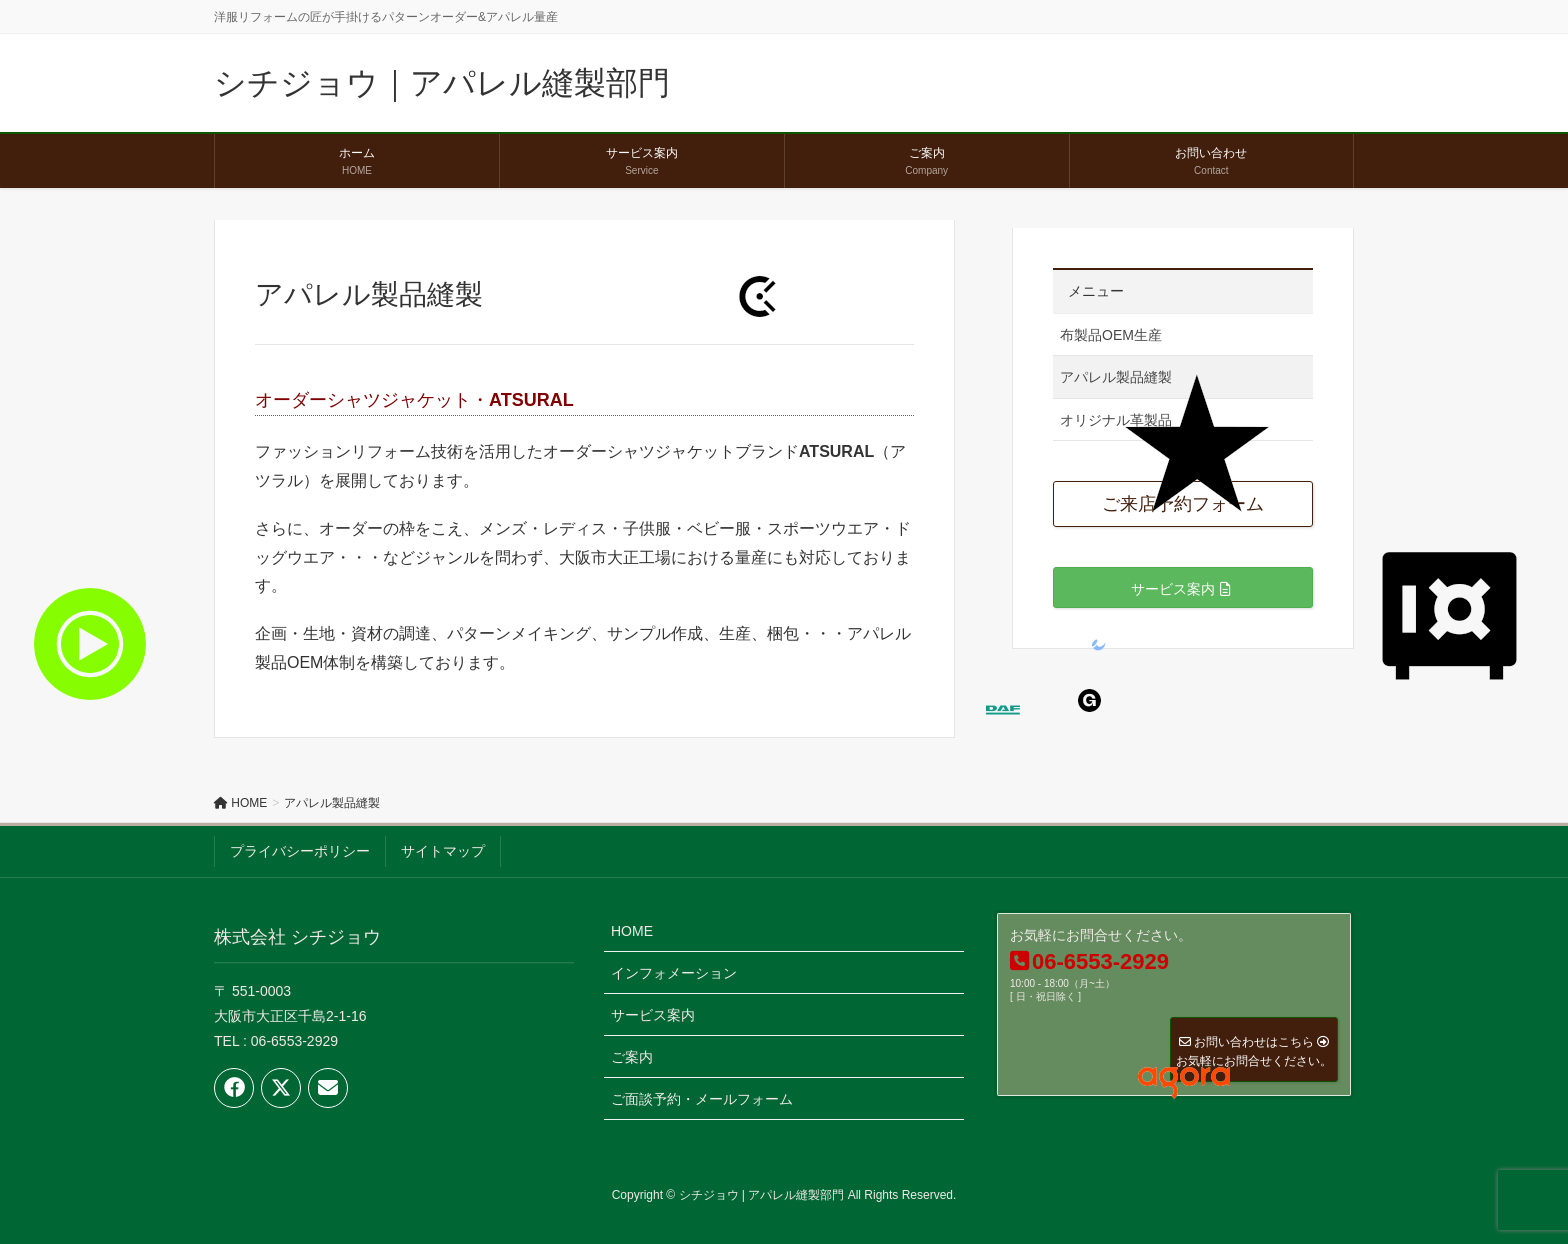 The height and width of the screenshot is (1244, 1568). I want to click on affiliatetheme brand logo, so click(1098, 644).